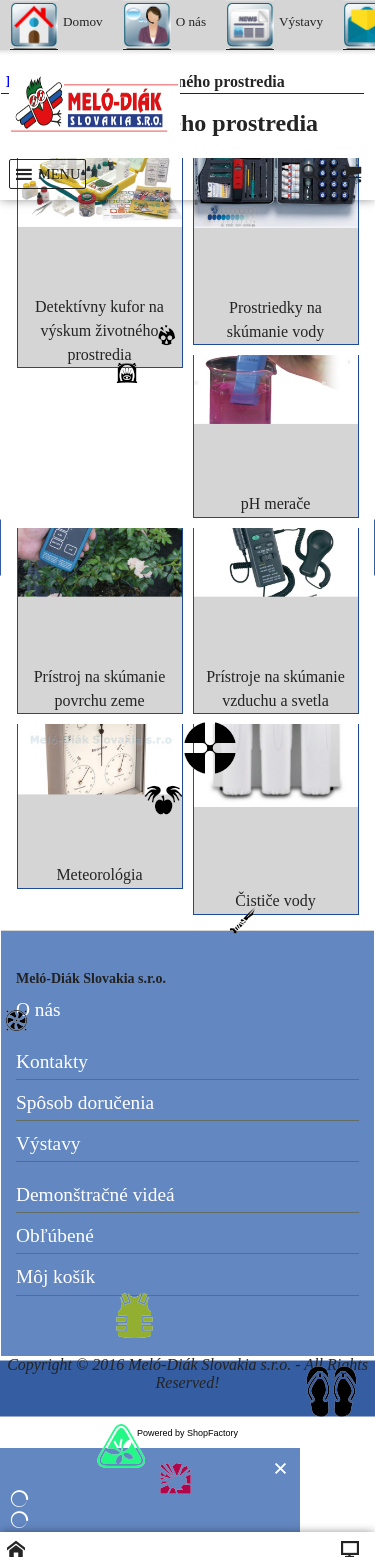 The width and height of the screenshot is (375, 1564). What do you see at coordinates (166, 335) in the screenshot?
I see `indicates player death or game over state` at bounding box center [166, 335].